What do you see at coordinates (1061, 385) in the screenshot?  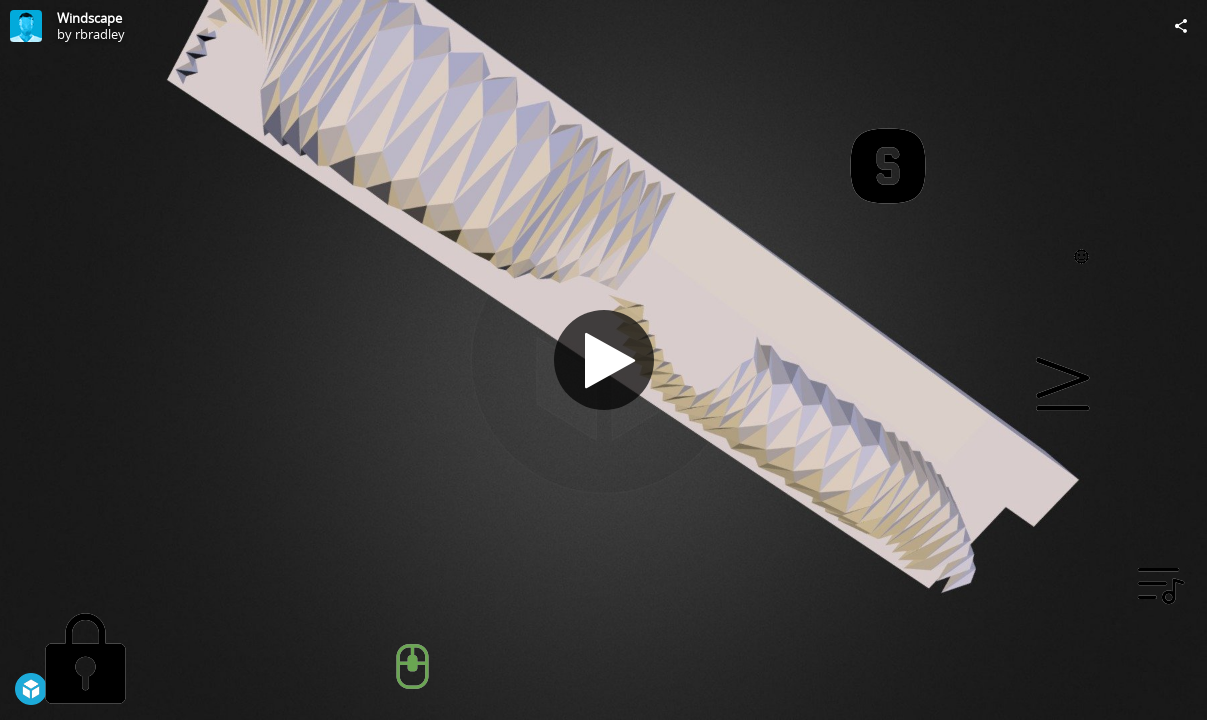 I see `greater than or equal to comparison operator` at bounding box center [1061, 385].